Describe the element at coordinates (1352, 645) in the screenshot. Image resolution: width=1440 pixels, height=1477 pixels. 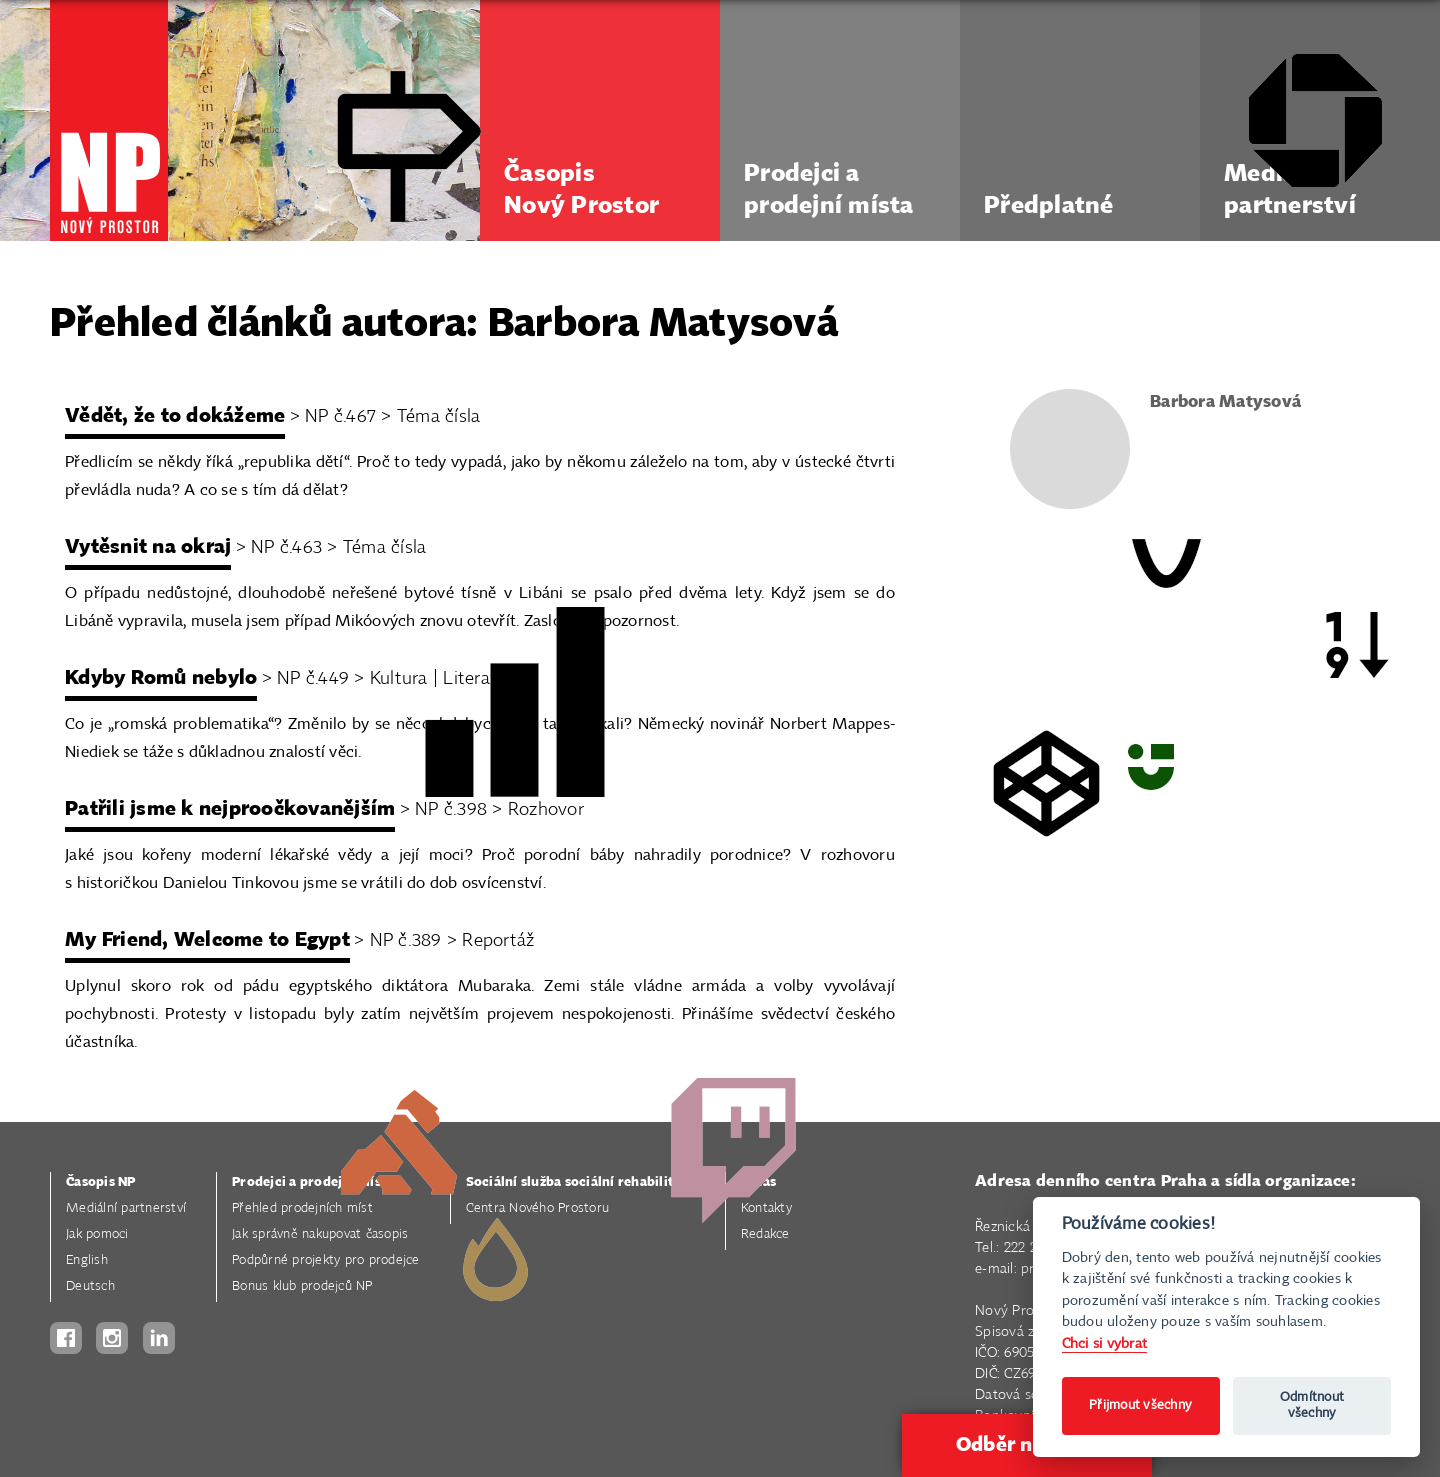
I see `sort numbers in ascending order` at that location.